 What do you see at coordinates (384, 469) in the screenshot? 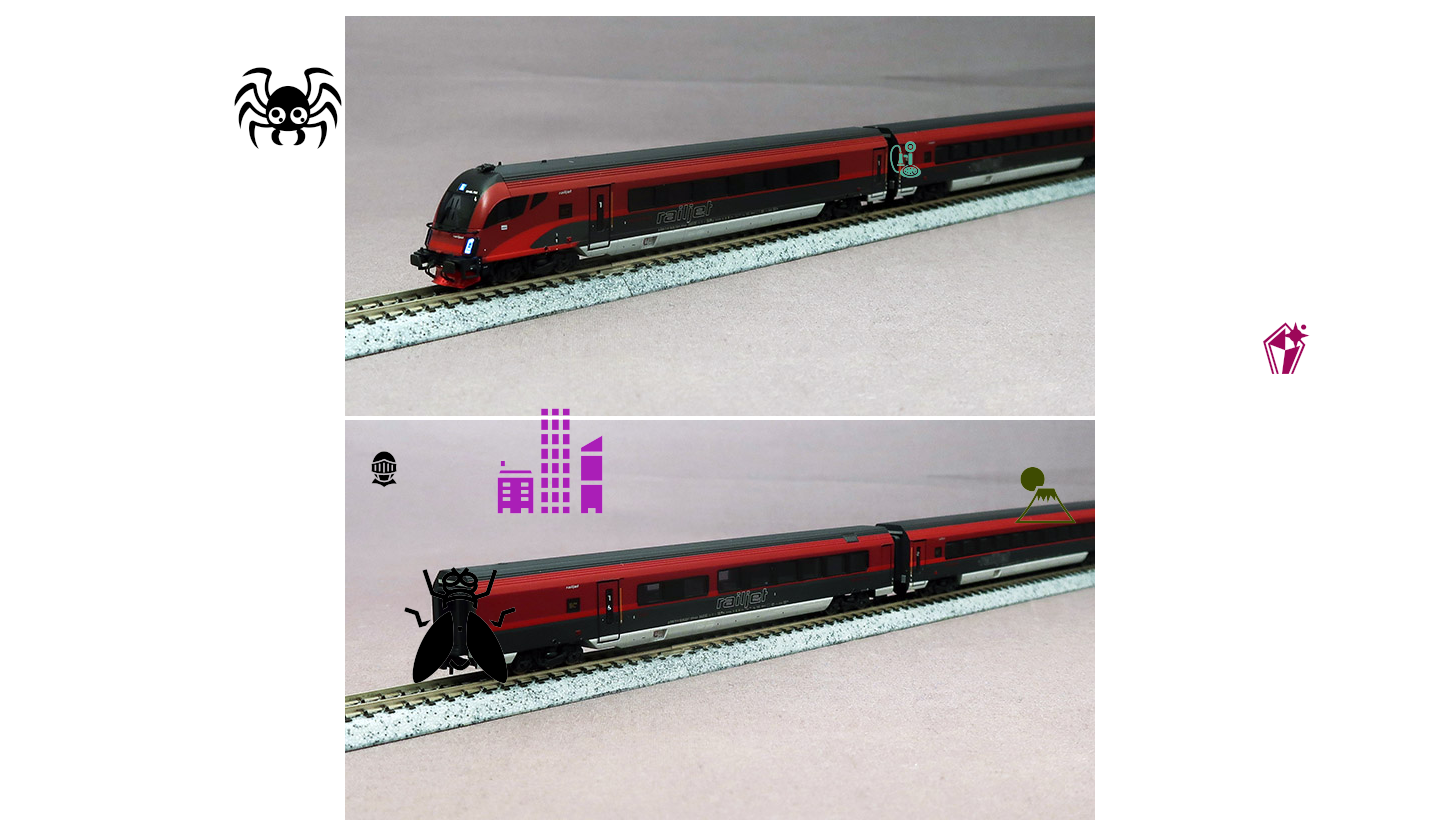
I see `select knight or warrior character class` at bounding box center [384, 469].